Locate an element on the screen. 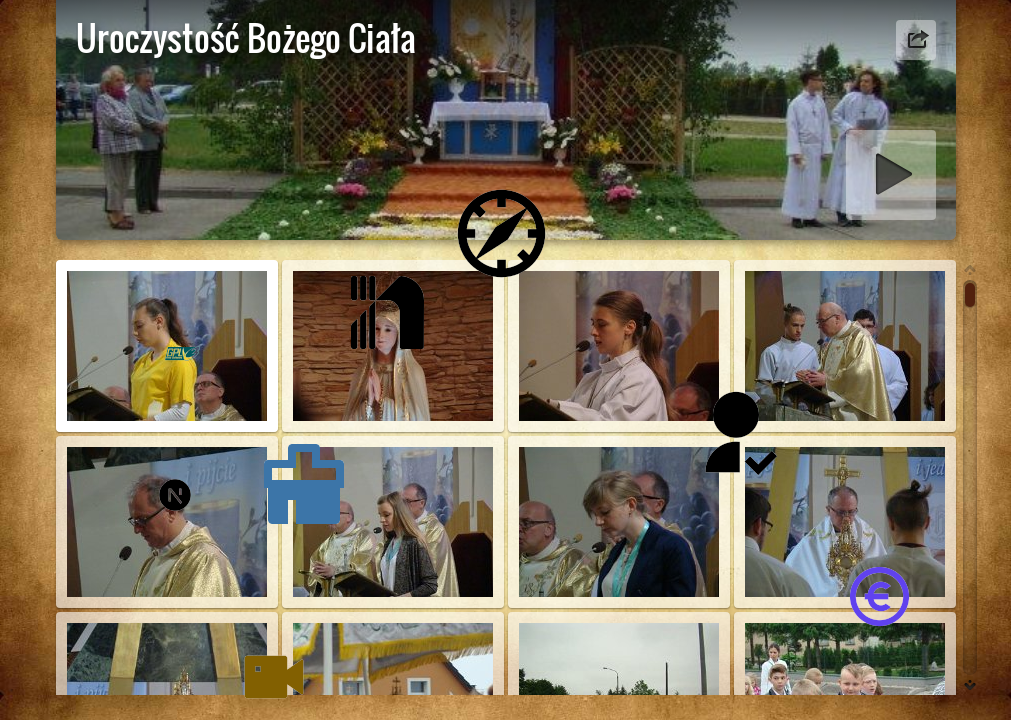 Image resolution: width=1011 pixels, height=720 pixels. indicates software licensed under GNU General Public License v3 is located at coordinates (182, 353).